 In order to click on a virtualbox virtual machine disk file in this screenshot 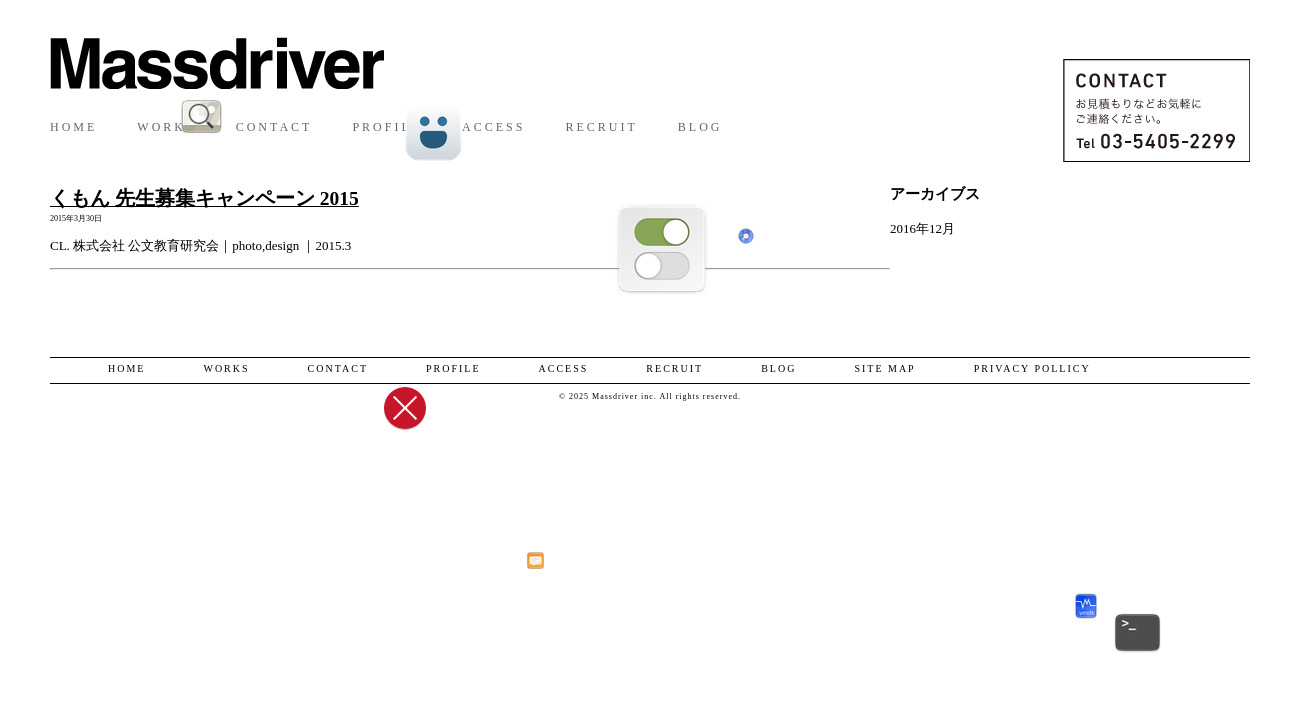, I will do `click(1086, 606)`.